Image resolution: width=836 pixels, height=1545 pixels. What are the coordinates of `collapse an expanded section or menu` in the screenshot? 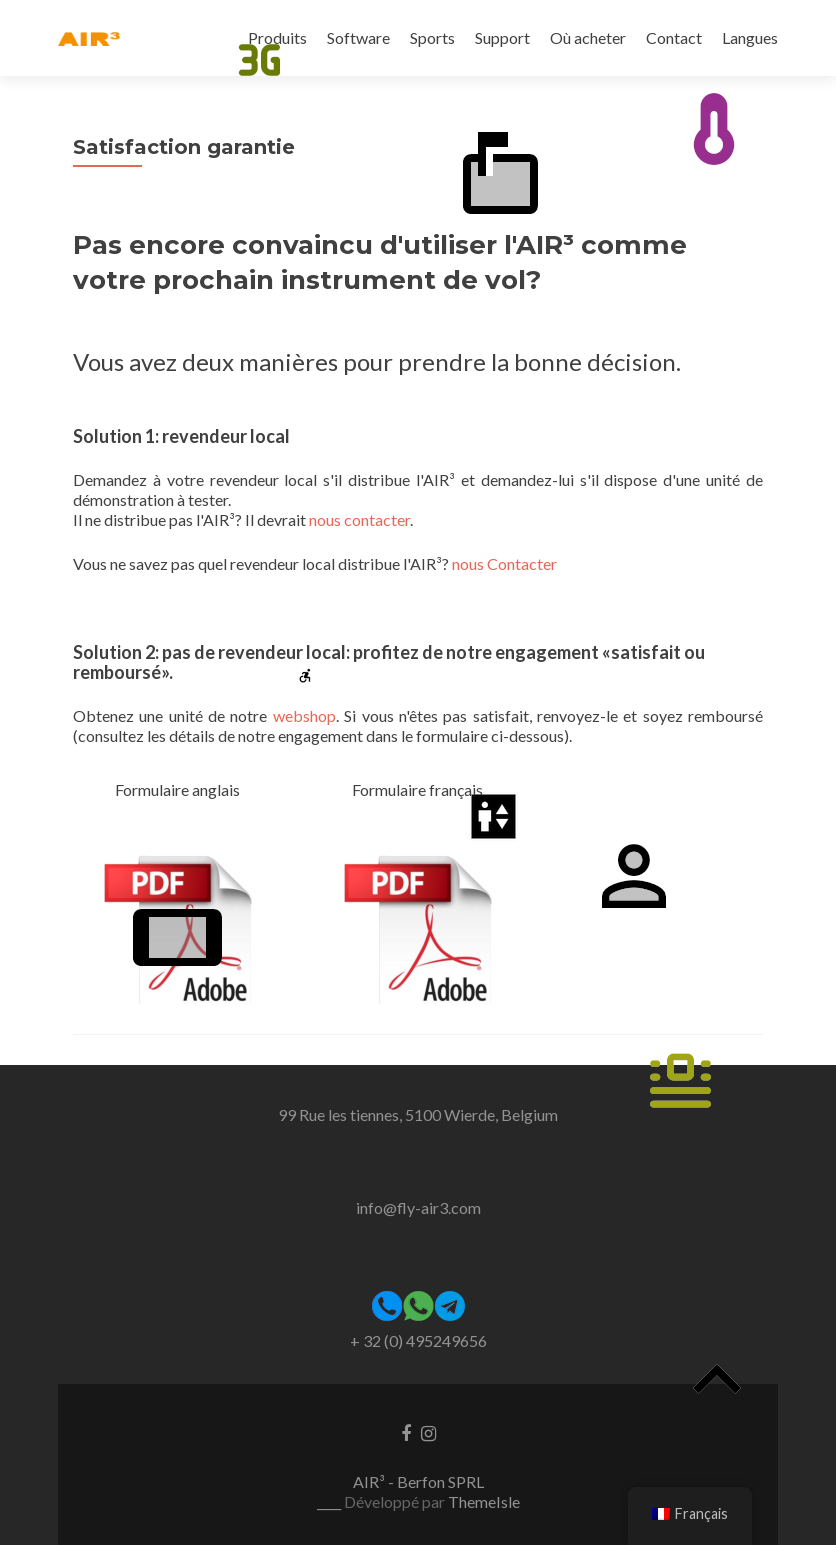 It's located at (717, 1380).